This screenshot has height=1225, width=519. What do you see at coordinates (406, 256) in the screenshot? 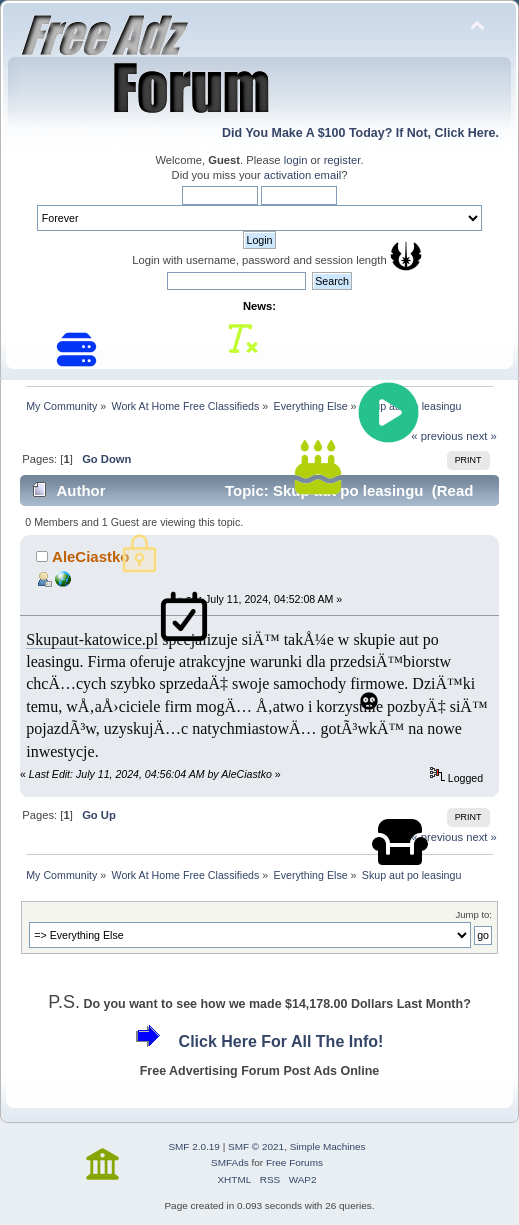
I see `indicates Jedi Order affiliation or Star Wars themed content` at bounding box center [406, 256].